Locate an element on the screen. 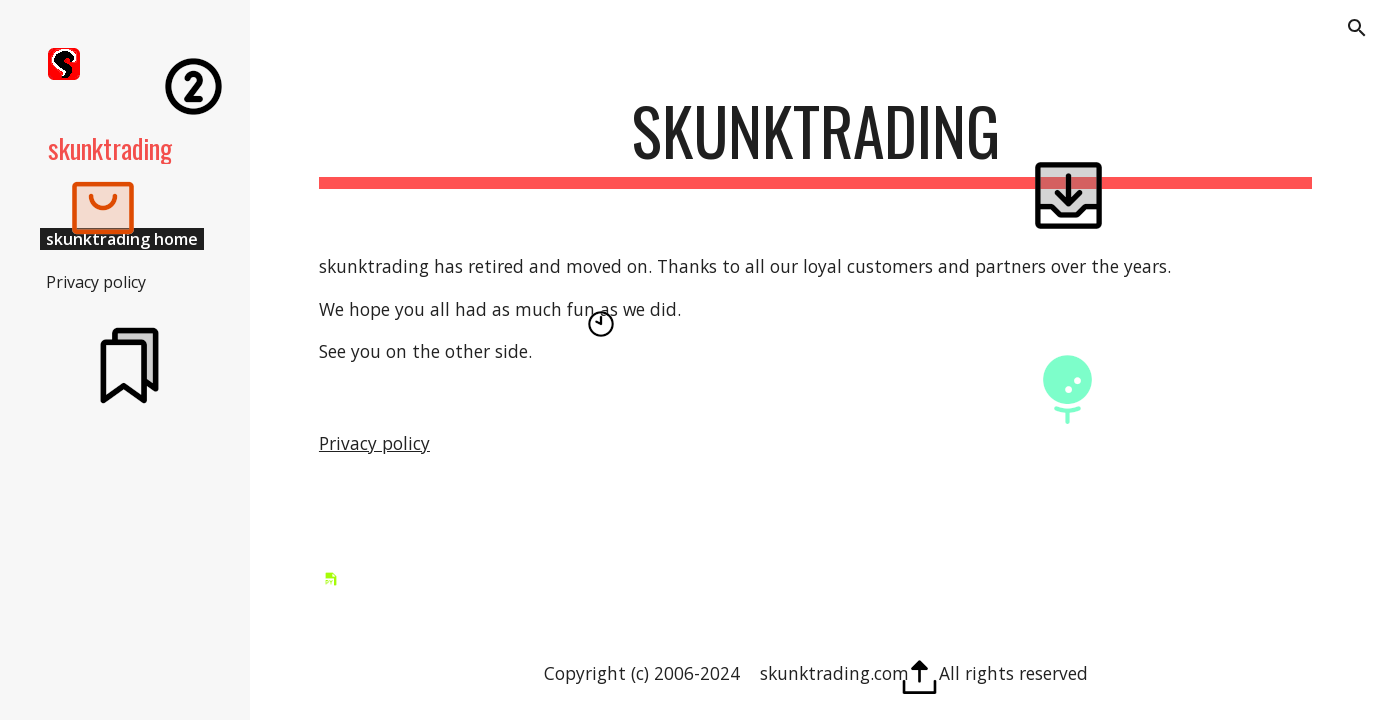 This screenshot has height=720, width=1381. download file to inbox or tray is located at coordinates (1068, 195).